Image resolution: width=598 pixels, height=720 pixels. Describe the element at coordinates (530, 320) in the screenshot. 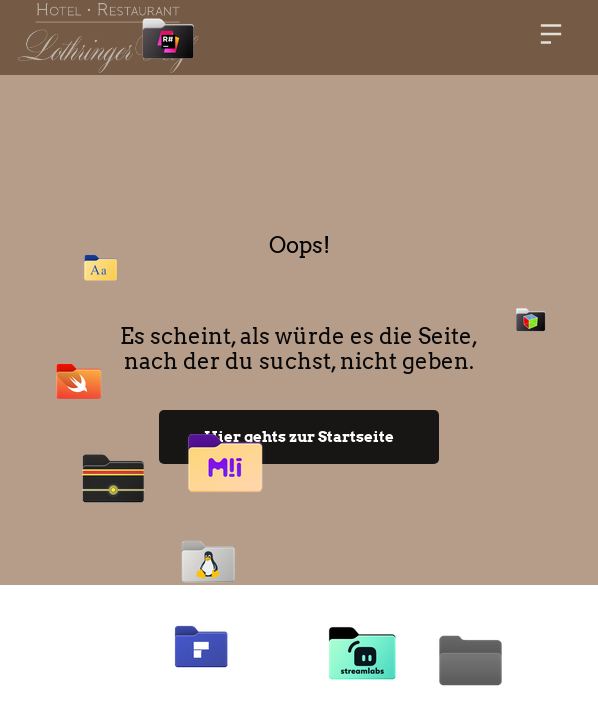

I see `open gtk folder` at that location.